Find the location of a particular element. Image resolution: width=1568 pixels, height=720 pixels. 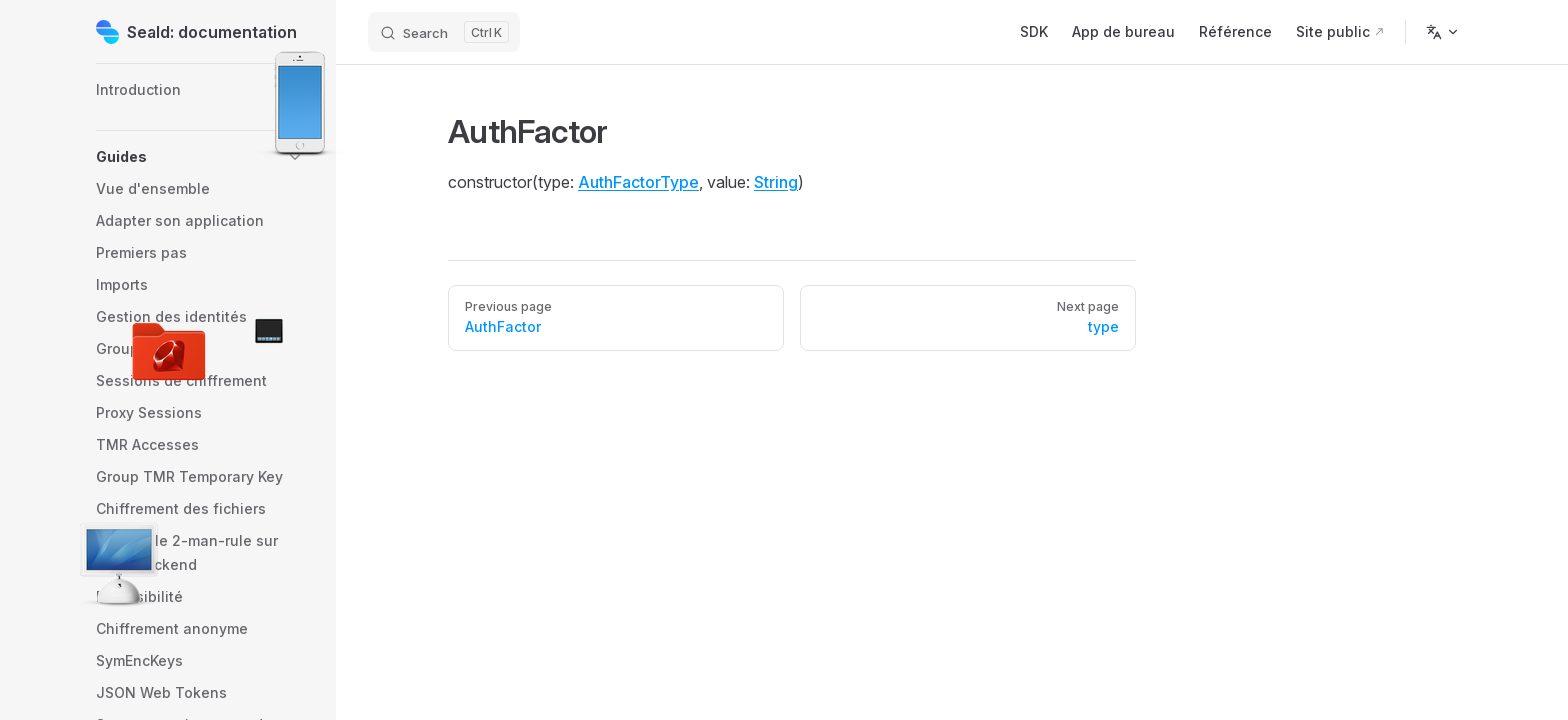

access the dock settings or preferences is located at coordinates (269, 331).